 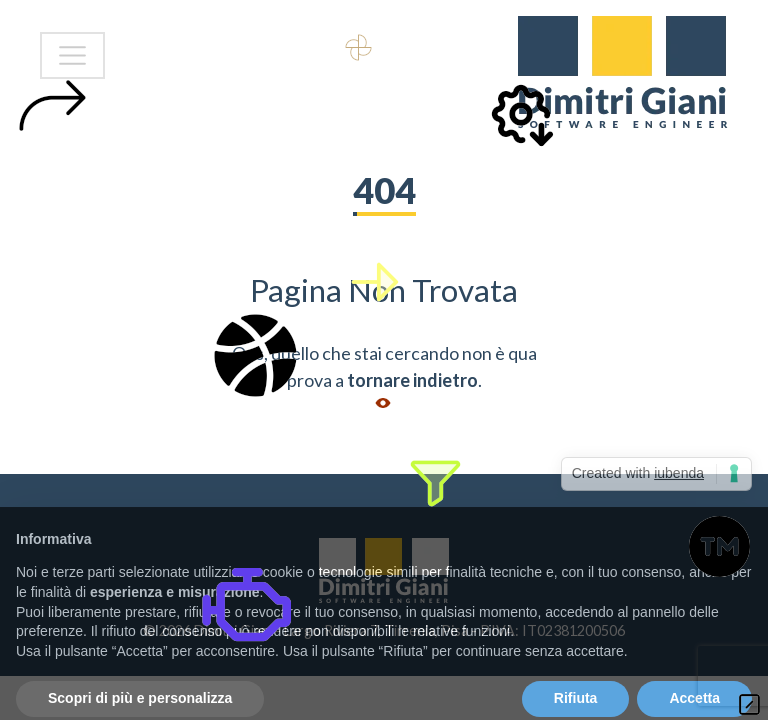 I want to click on view or preview content, so click(x=383, y=403).